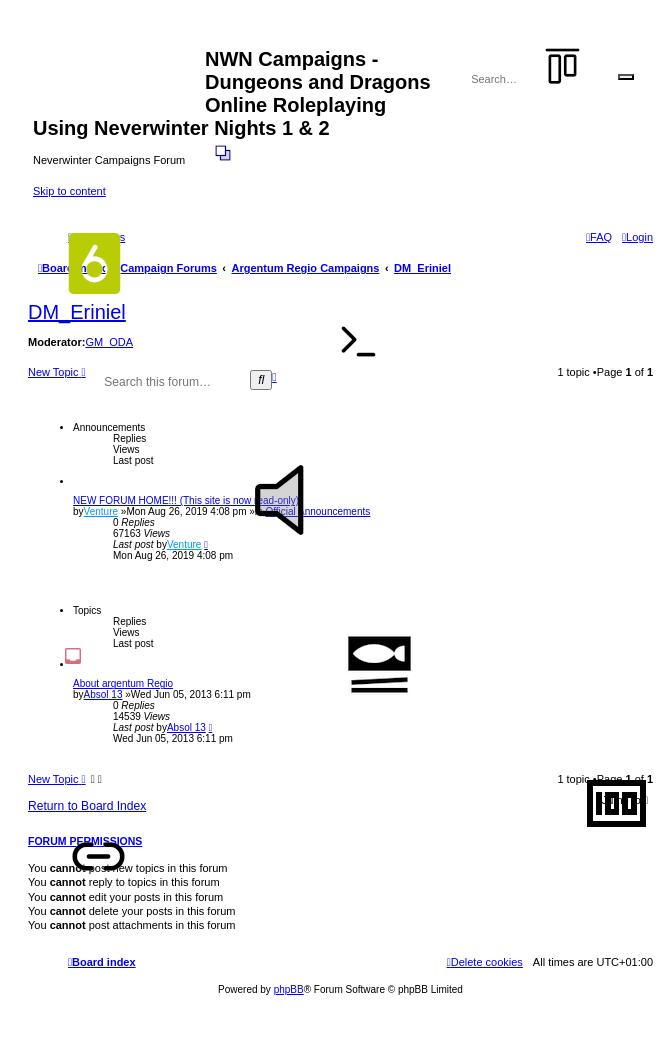 This screenshot has width=669, height=1044. What do you see at coordinates (223, 153) in the screenshot?
I see `subtract or remove a layer from selection` at bounding box center [223, 153].